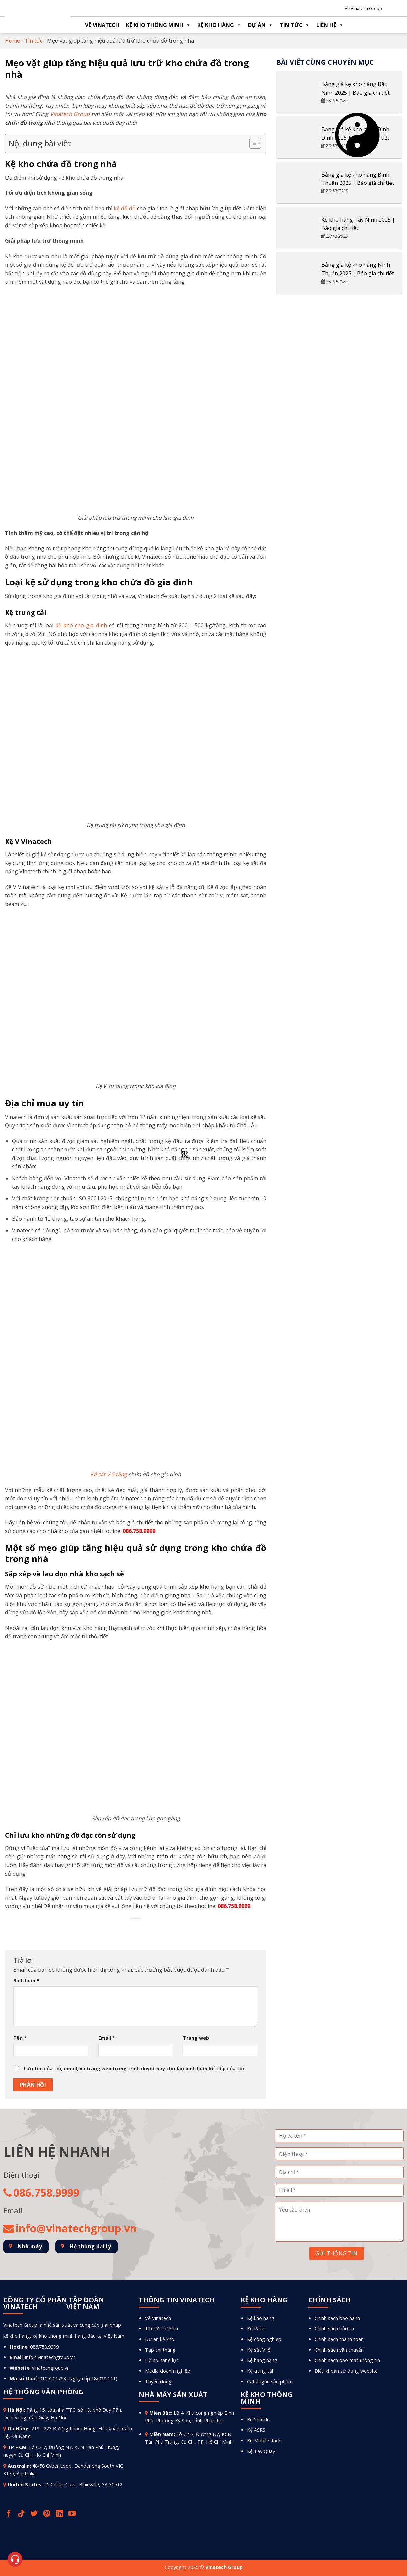  Describe the element at coordinates (357, 135) in the screenshot. I see `access balance or wellness settings` at that location.